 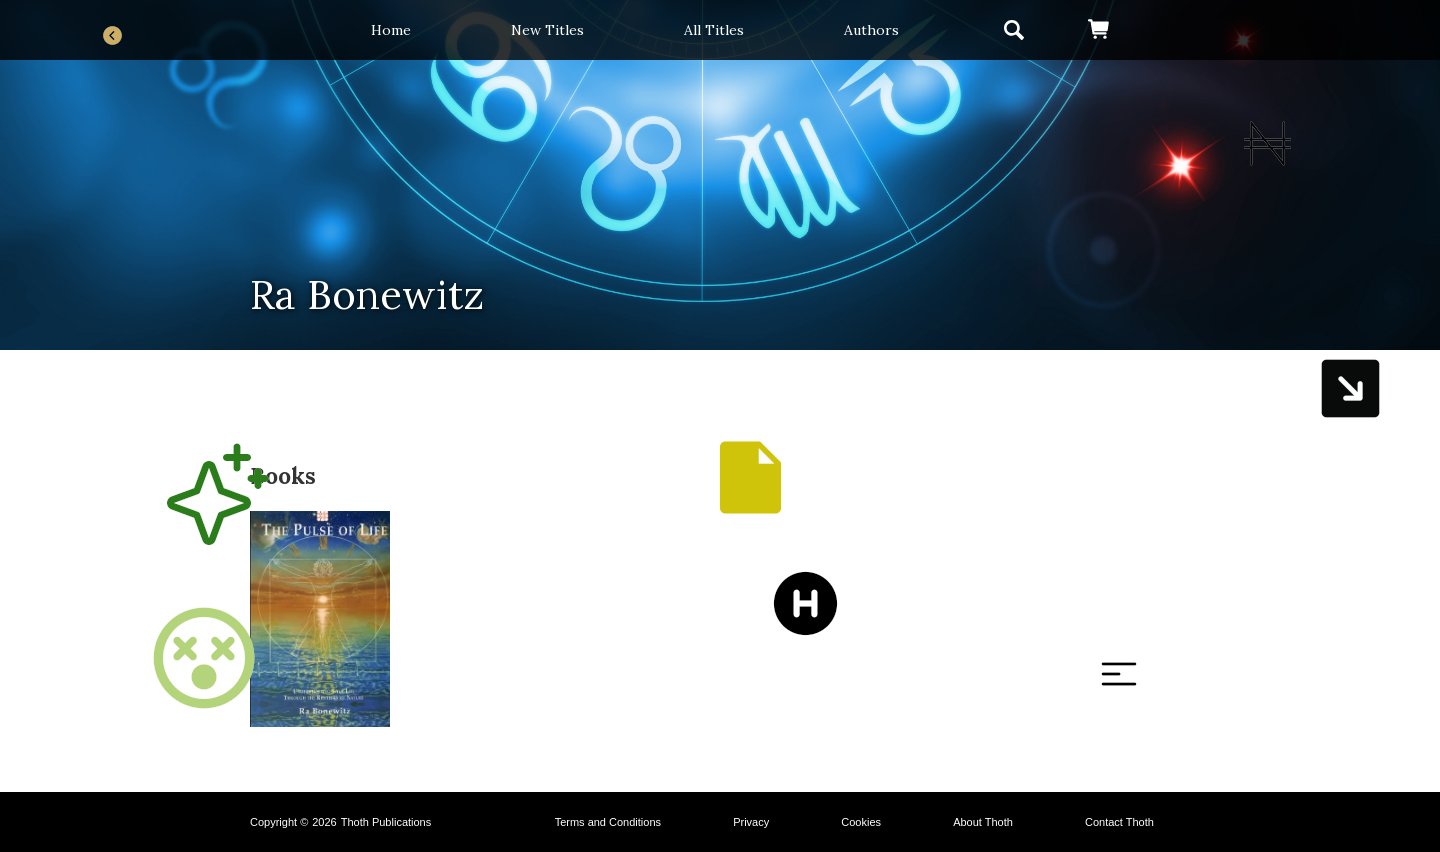 I want to click on go back to the previous screen, so click(x=112, y=35).